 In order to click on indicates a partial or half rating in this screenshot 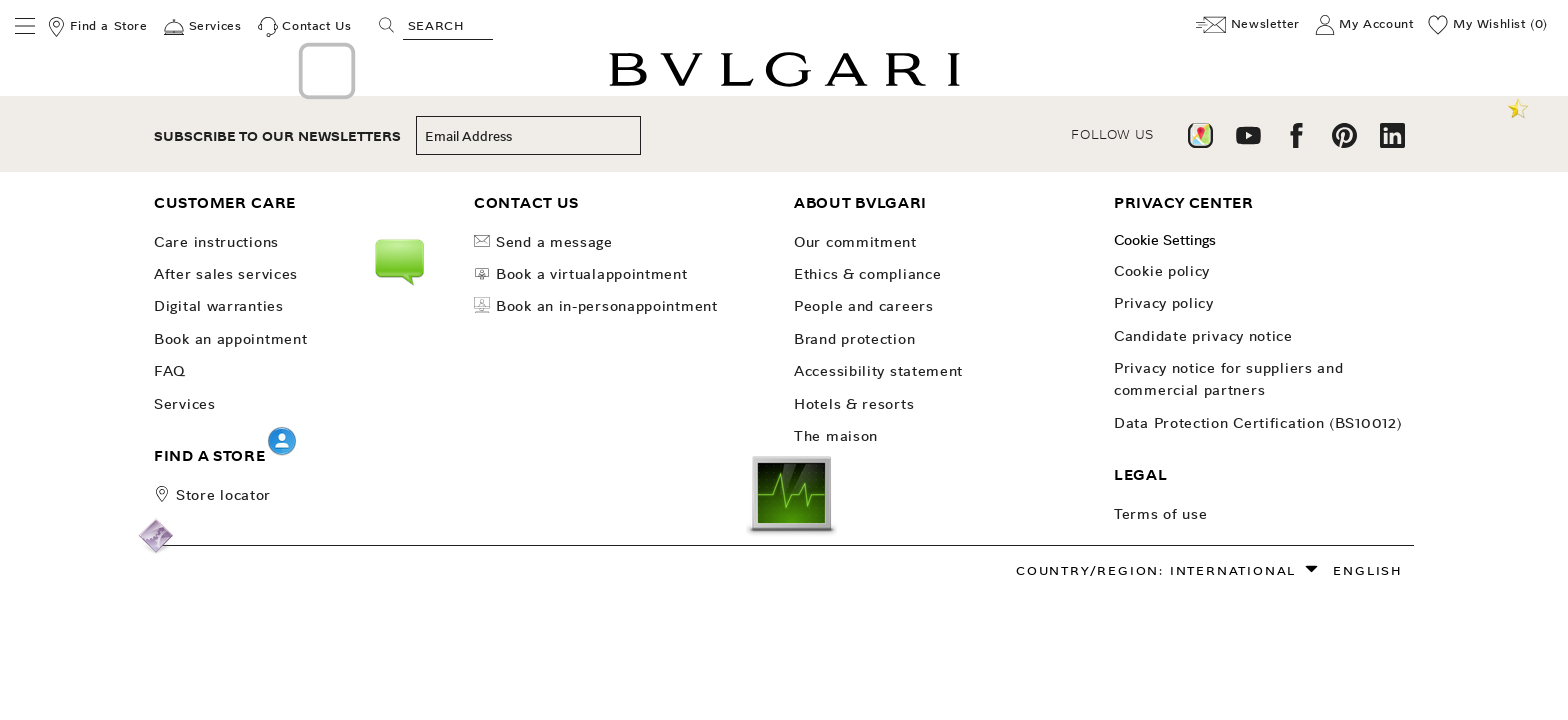, I will do `click(1518, 109)`.